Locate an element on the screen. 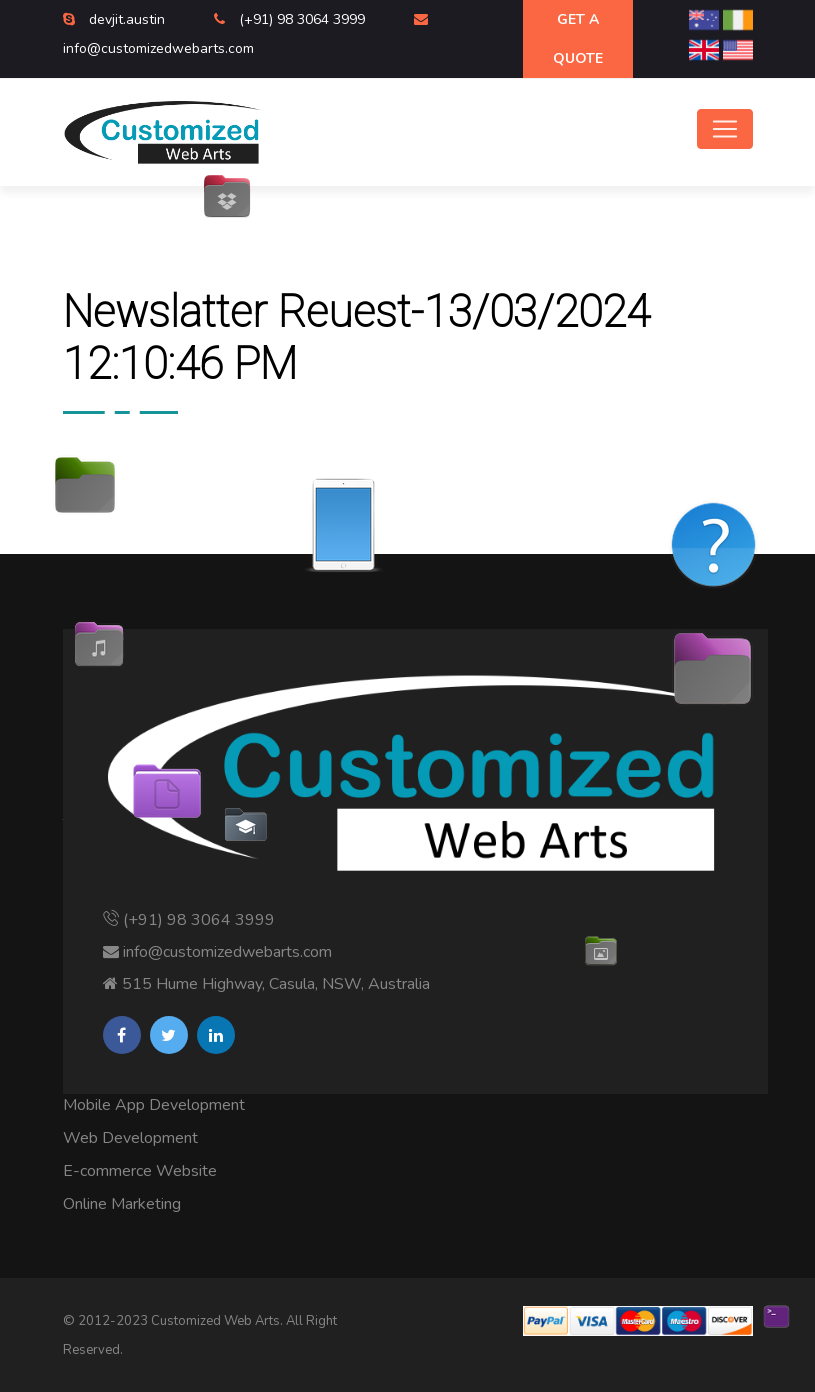 This screenshot has width=815, height=1392. access help or frequently asked questions is located at coordinates (713, 544).